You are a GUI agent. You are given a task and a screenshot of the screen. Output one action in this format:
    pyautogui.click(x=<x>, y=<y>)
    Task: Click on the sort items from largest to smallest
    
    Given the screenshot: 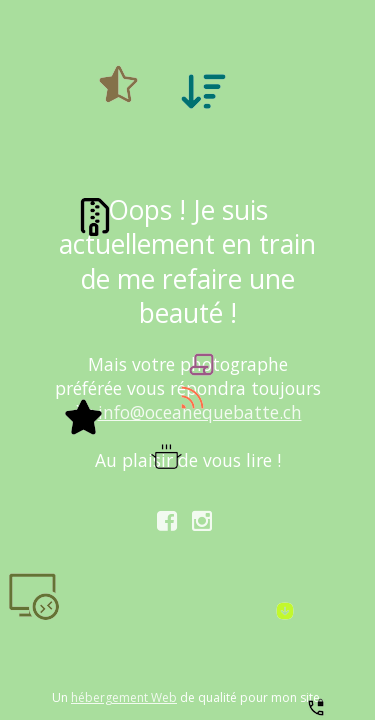 What is the action you would take?
    pyautogui.click(x=203, y=91)
    